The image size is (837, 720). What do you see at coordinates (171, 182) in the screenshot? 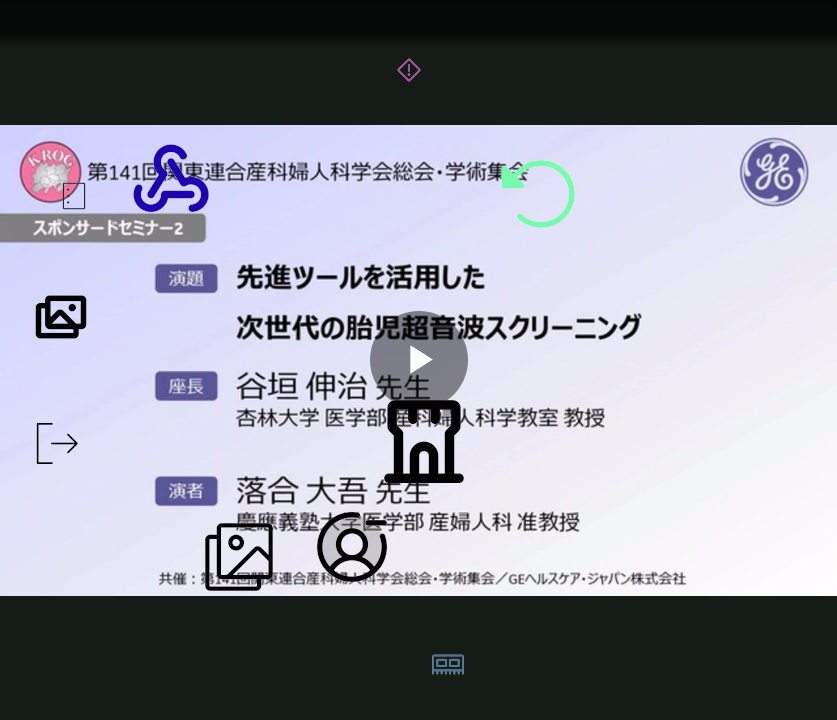
I see `configure webhook integrations` at bounding box center [171, 182].